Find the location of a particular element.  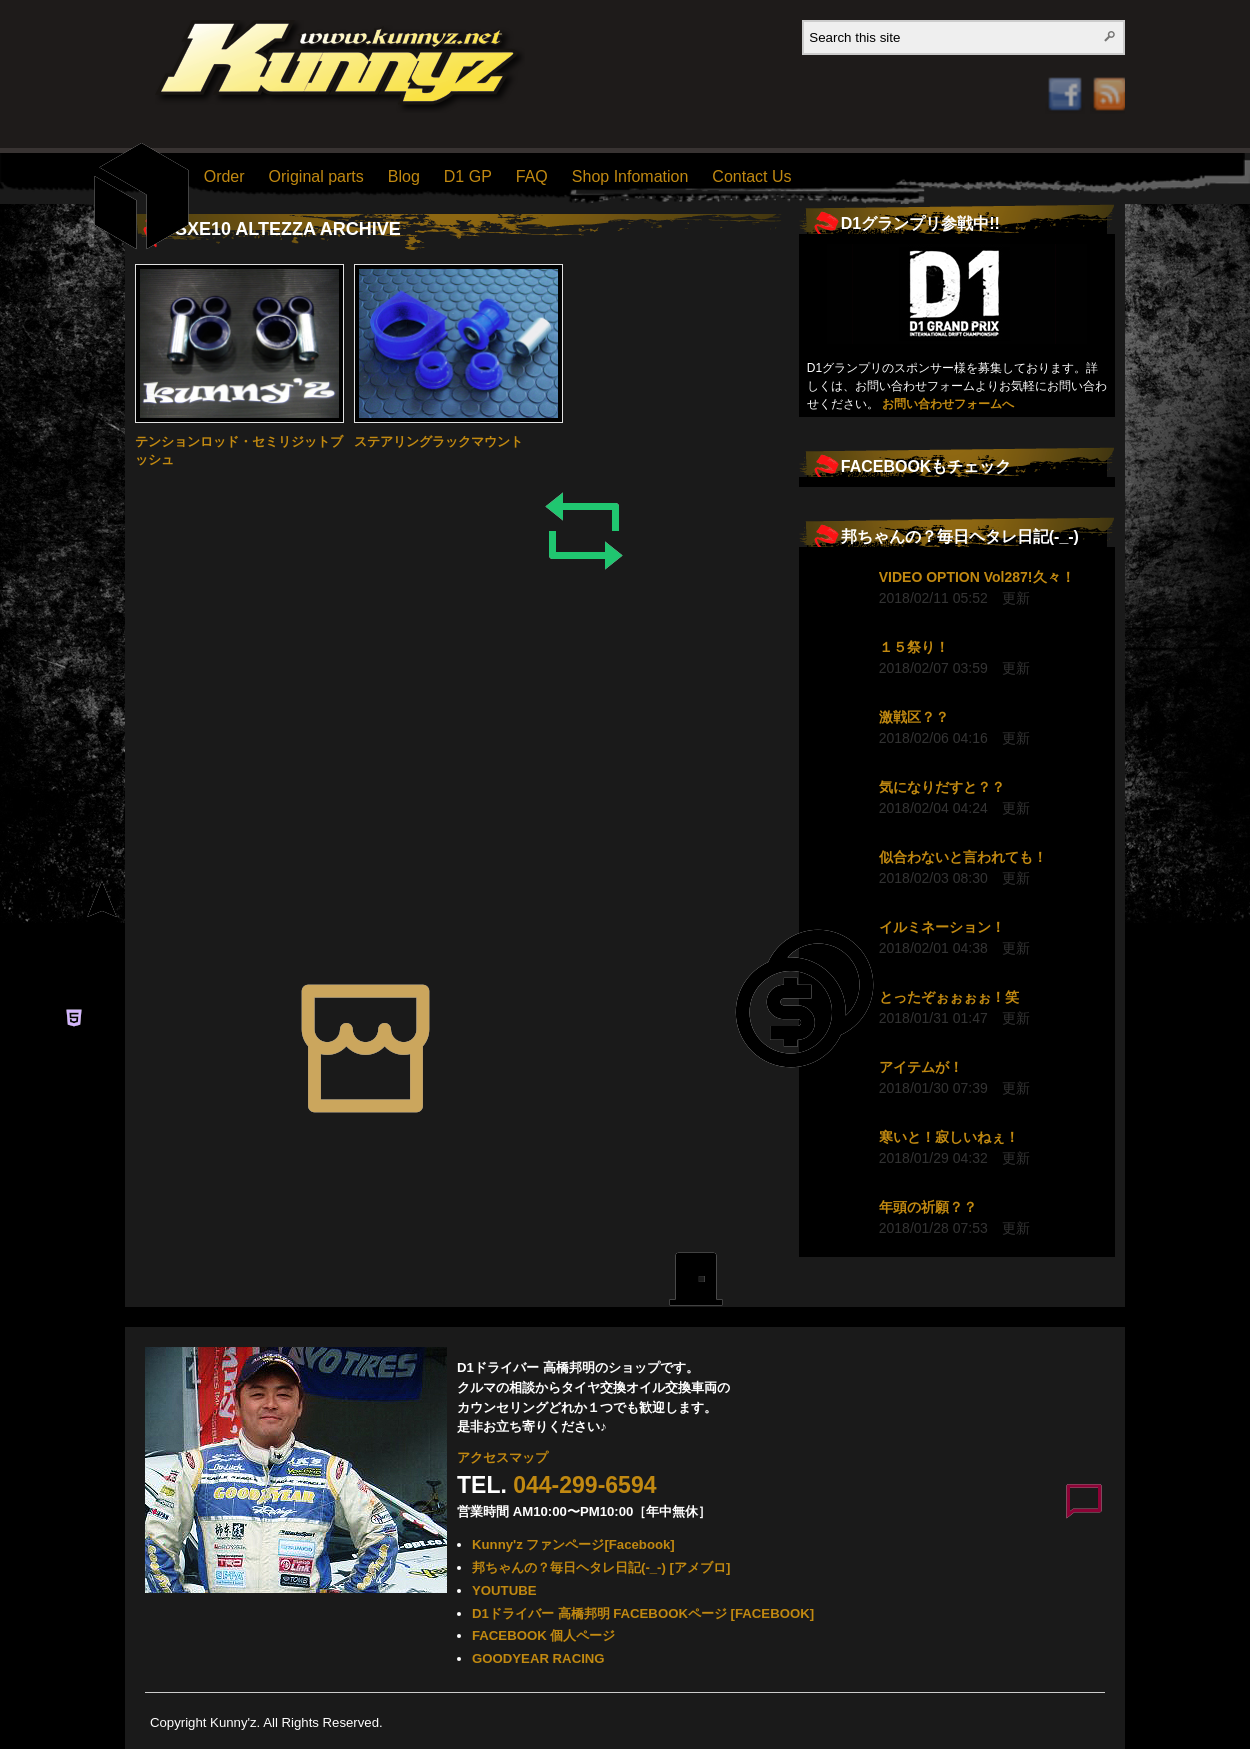

access box cloud storage is located at coordinates (141, 197).